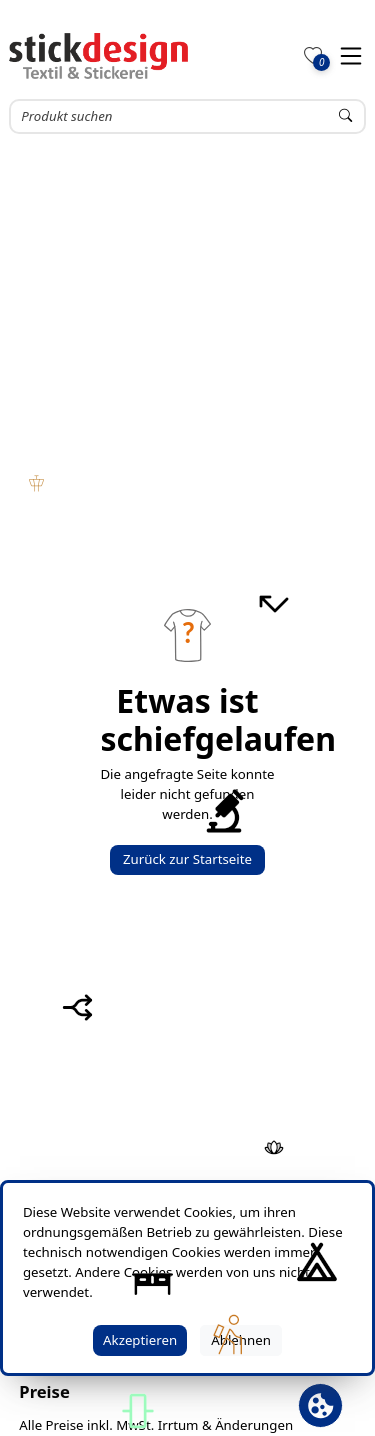 Image resolution: width=375 pixels, height=1436 pixels. Describe the element at coordinates (36, 483) in the screenshot. I see `access air traffic control features` at that location.